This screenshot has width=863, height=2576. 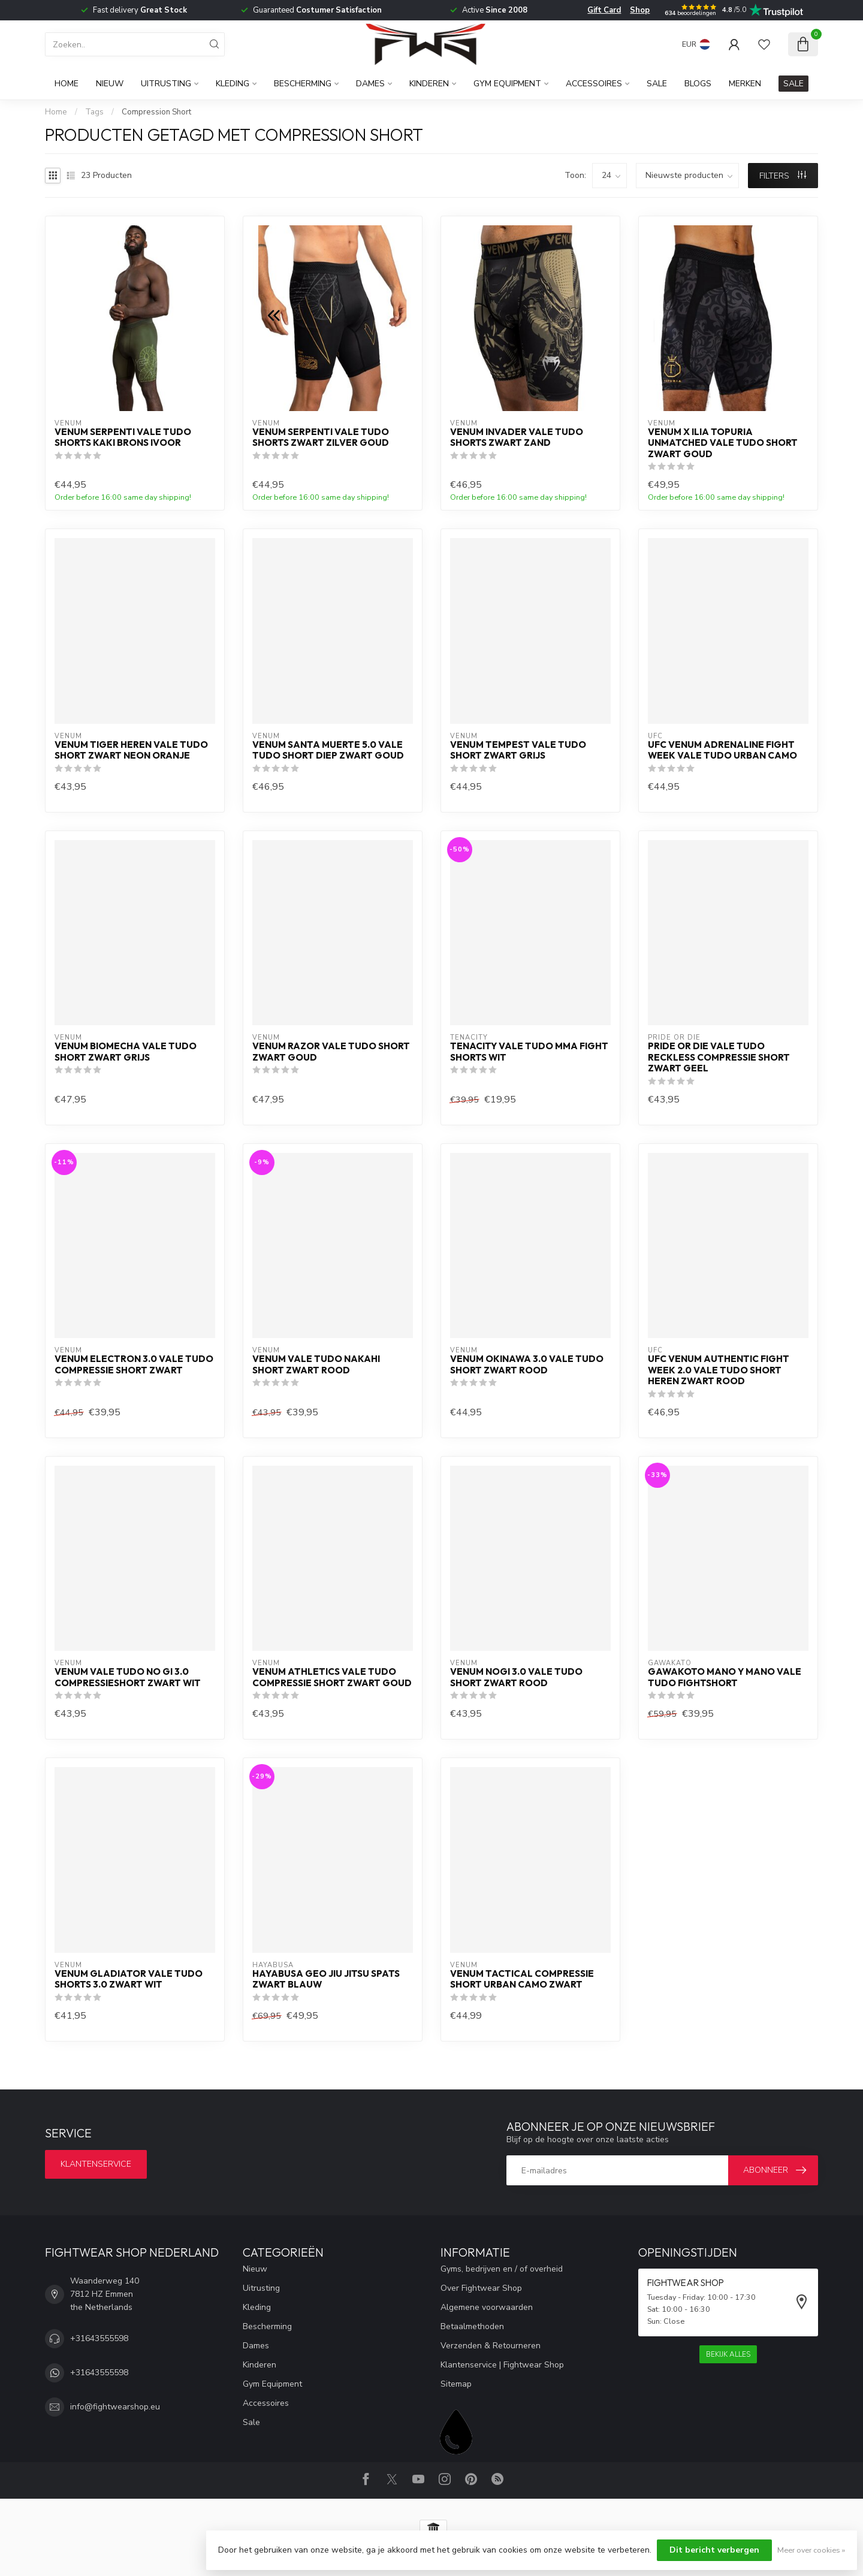 I want to click on adjust color or tint settings, so click(x=456, y=2433).